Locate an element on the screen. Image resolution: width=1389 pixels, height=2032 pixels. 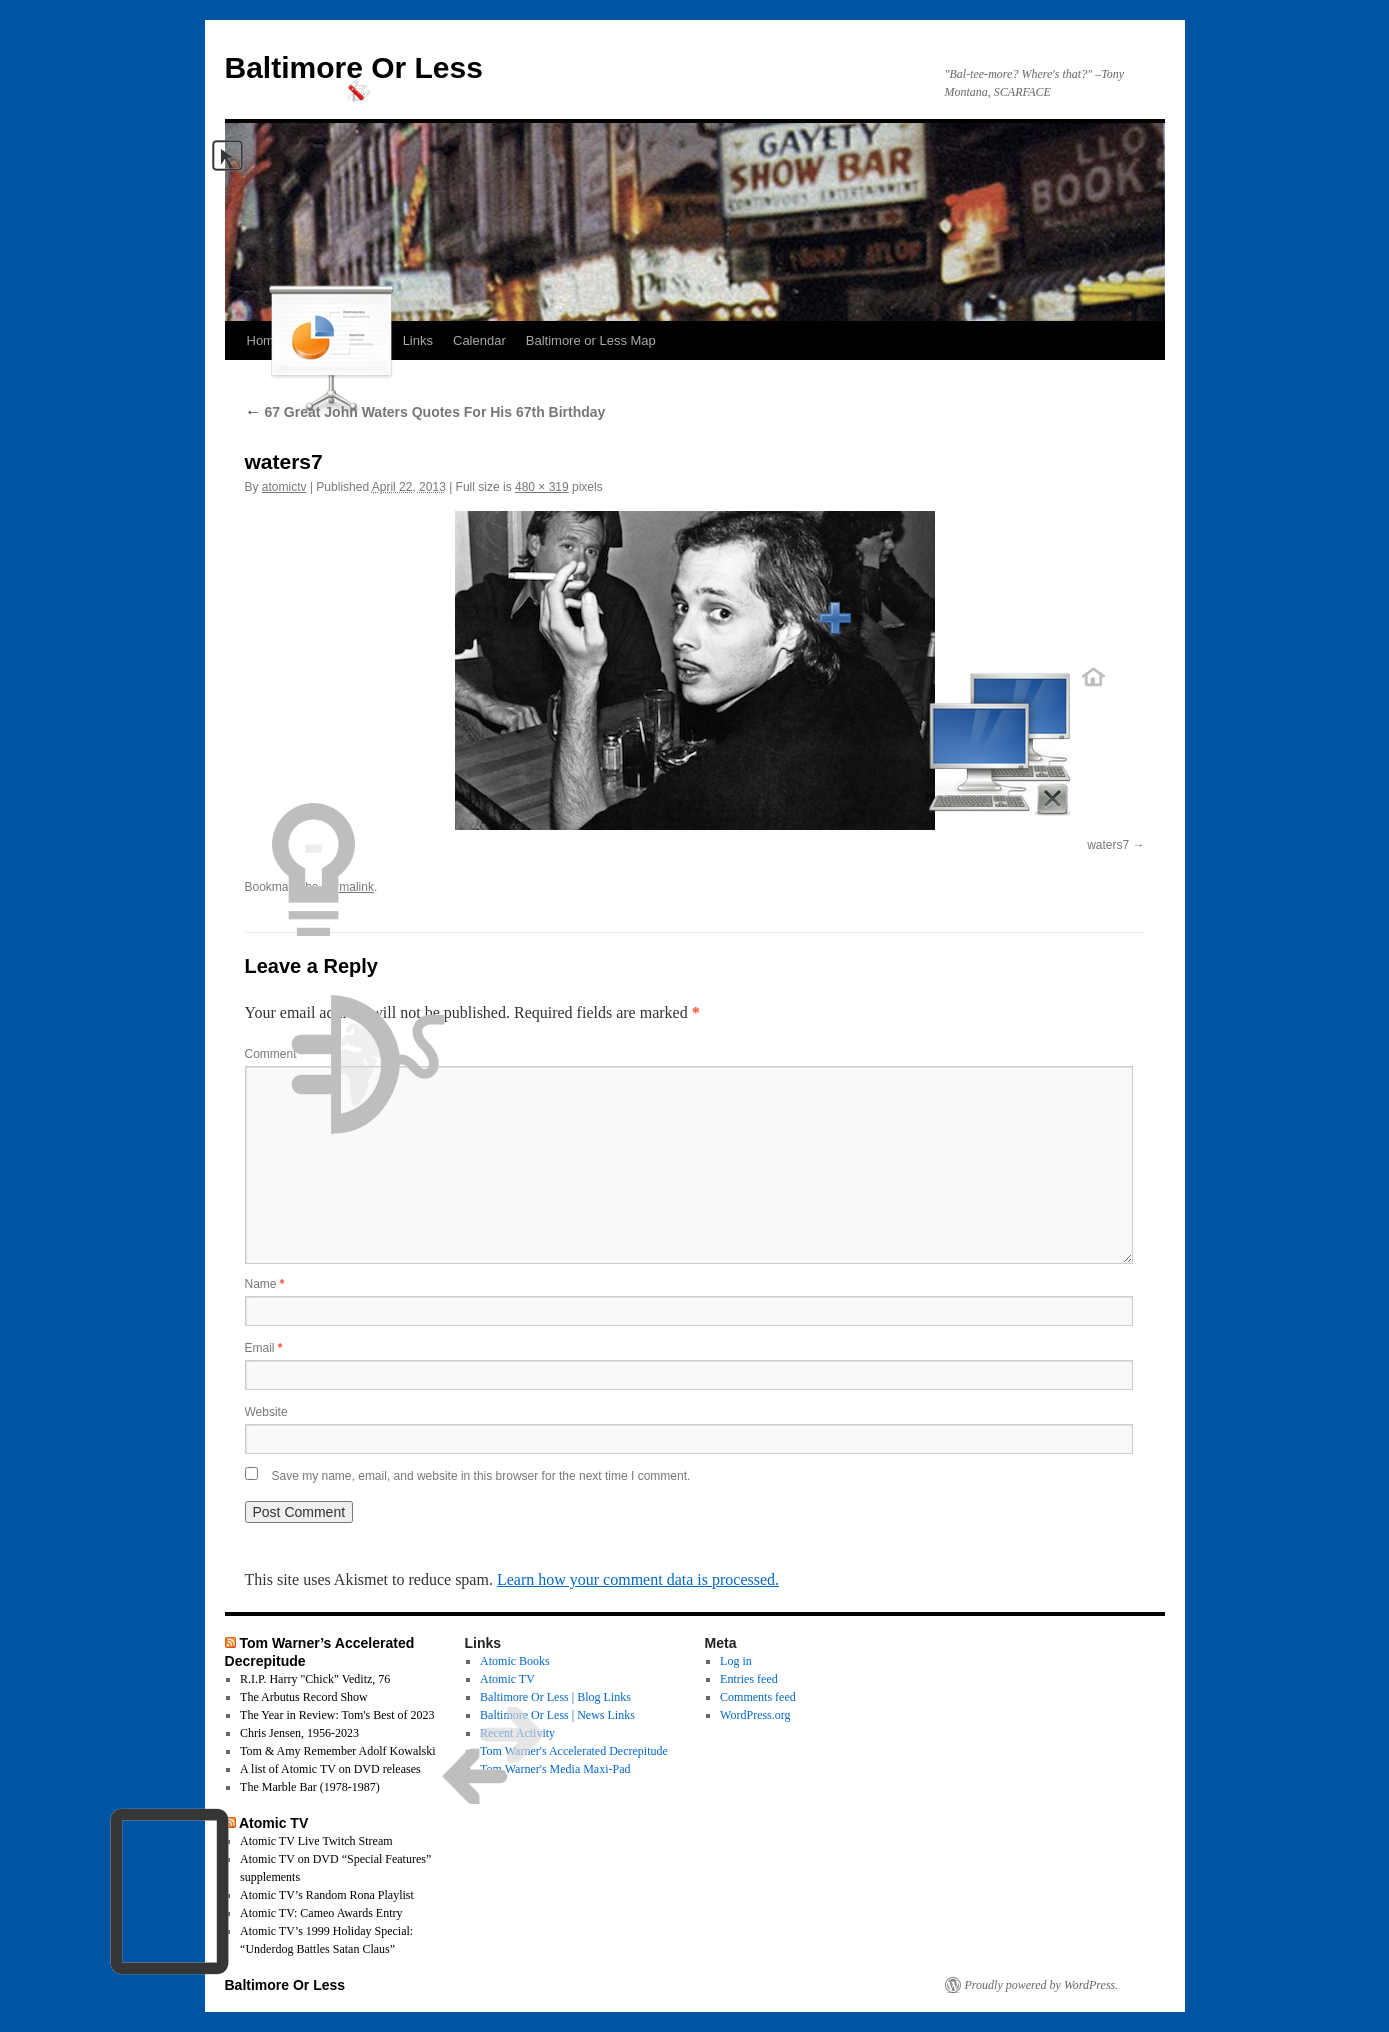
add a new item to a list is located at coordinates (834, 619).